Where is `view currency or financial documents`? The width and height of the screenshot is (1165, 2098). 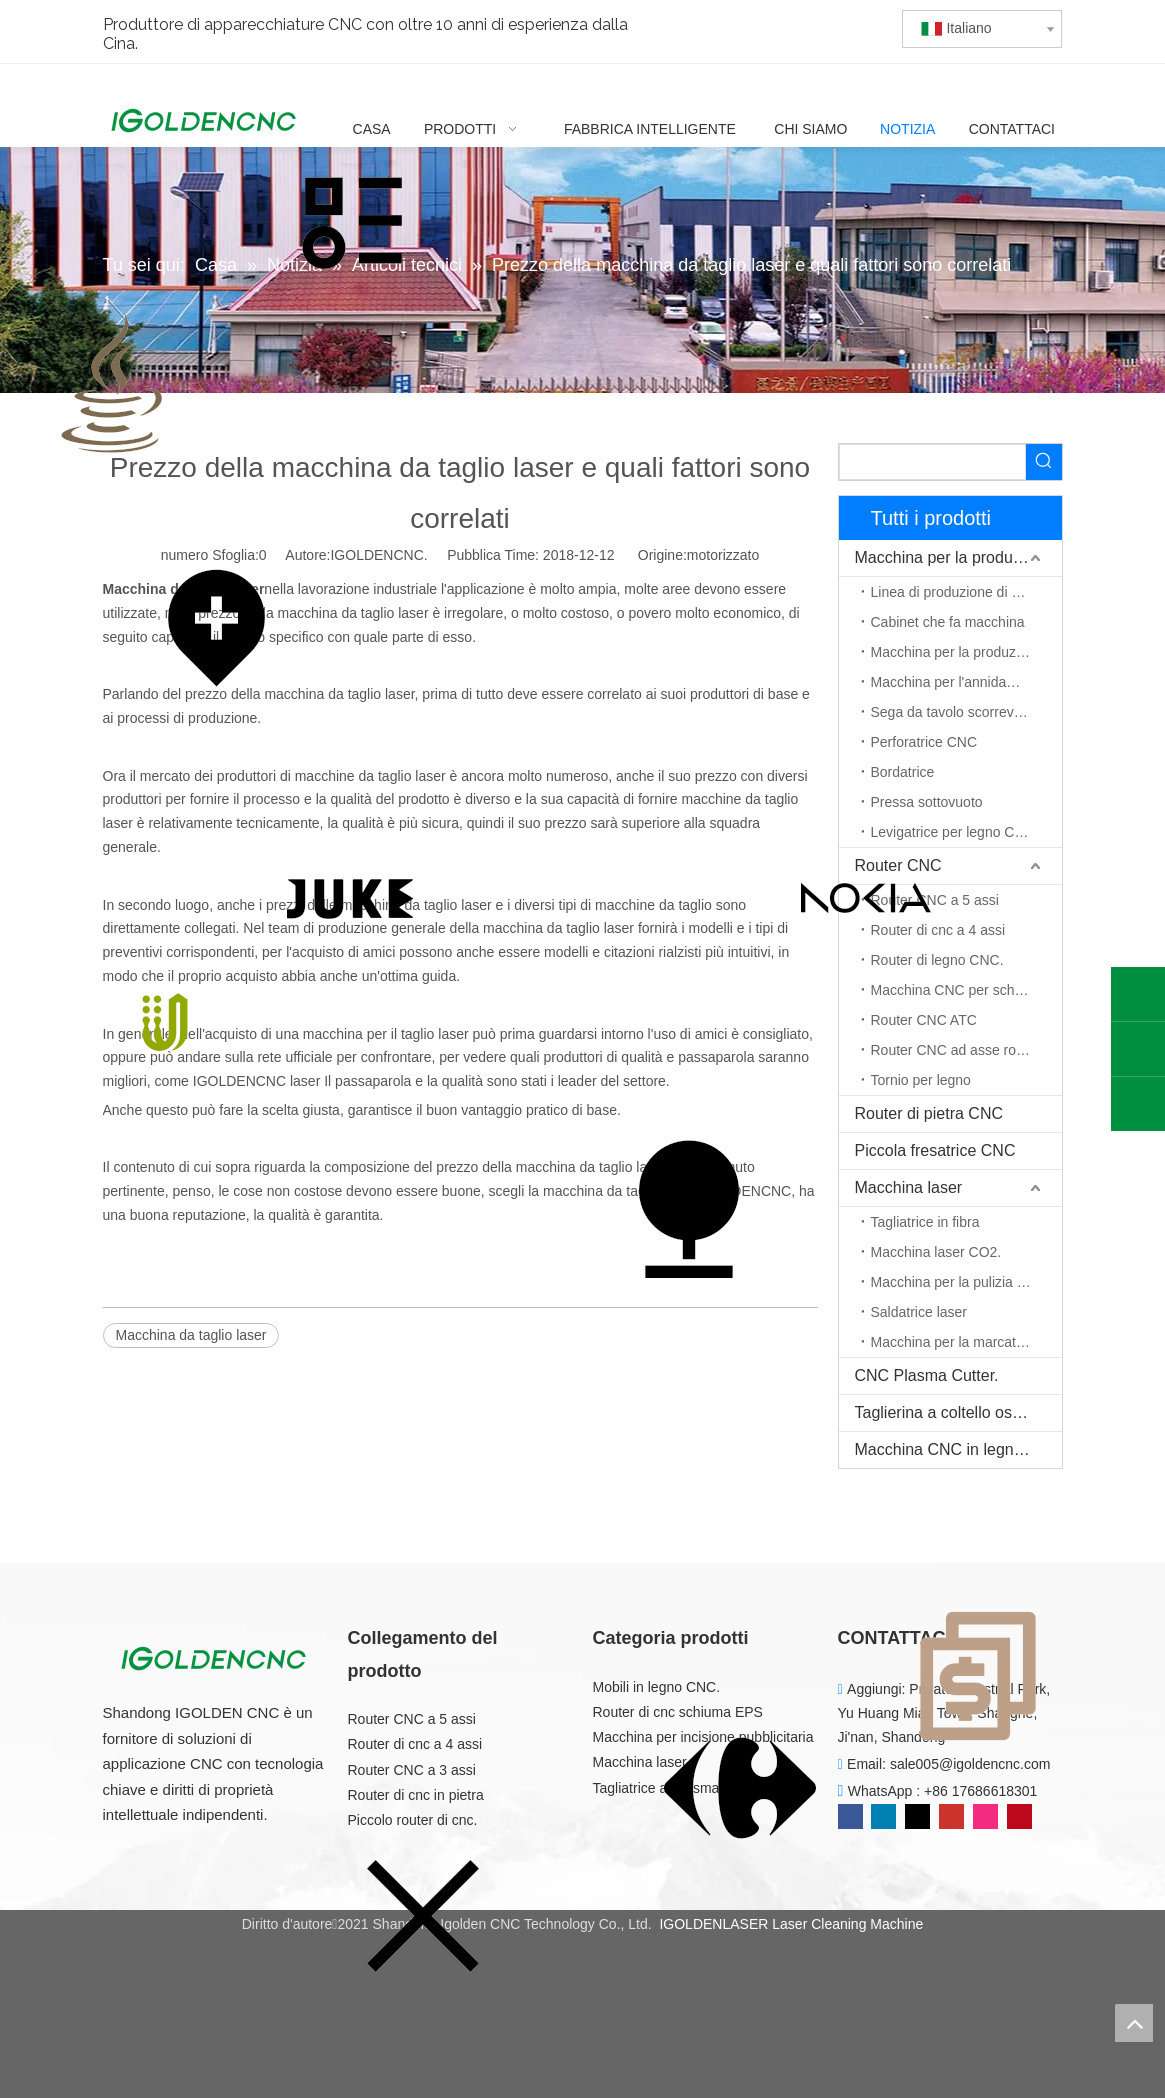
view currency or financial documents is located at coordinates (978, 1676).